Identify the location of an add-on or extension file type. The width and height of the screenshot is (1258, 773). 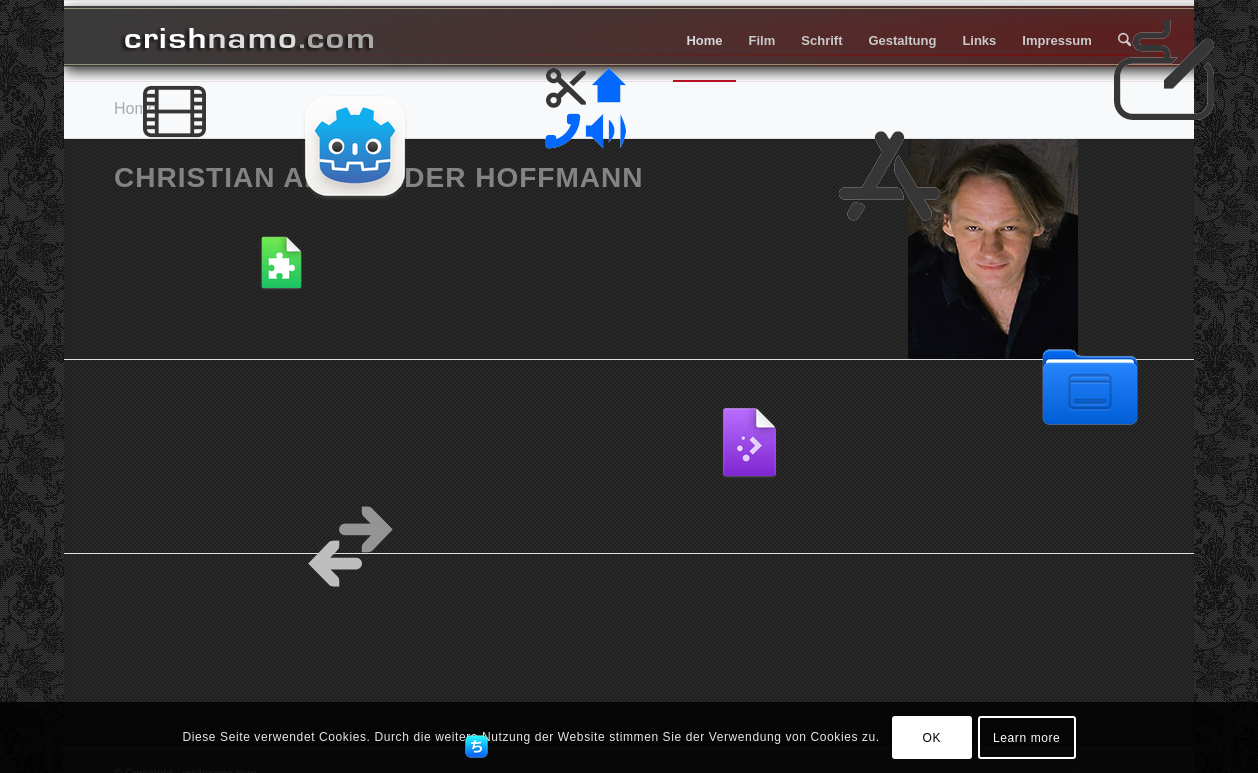
(281, 263).